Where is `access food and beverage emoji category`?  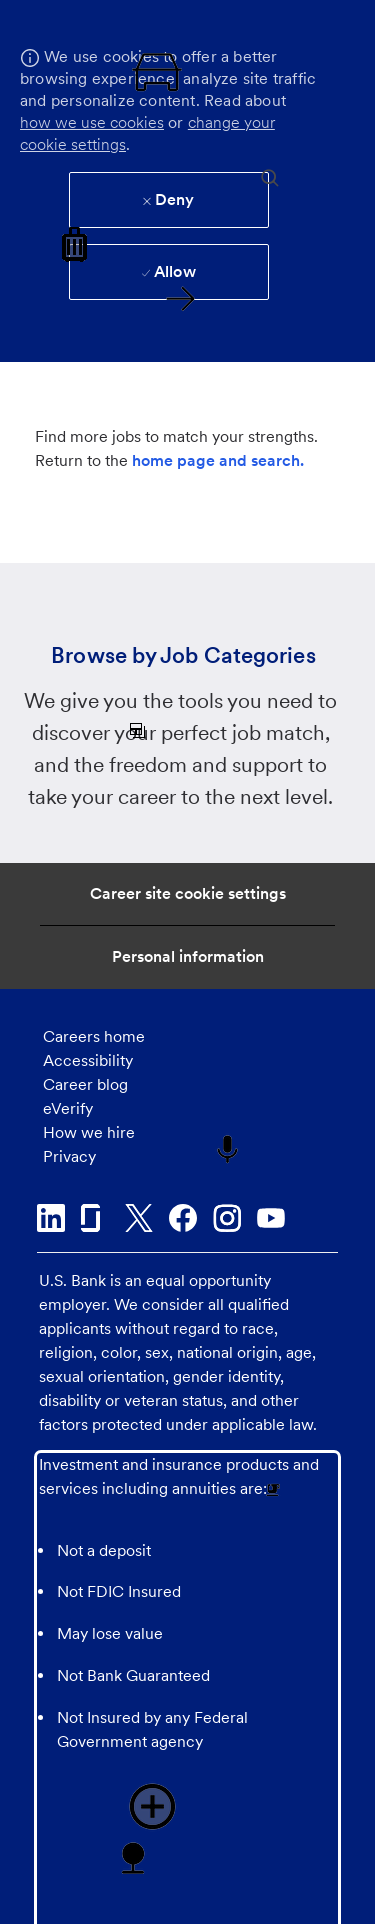
access food and beverage emoji category is located at coordinates (273, 1490).